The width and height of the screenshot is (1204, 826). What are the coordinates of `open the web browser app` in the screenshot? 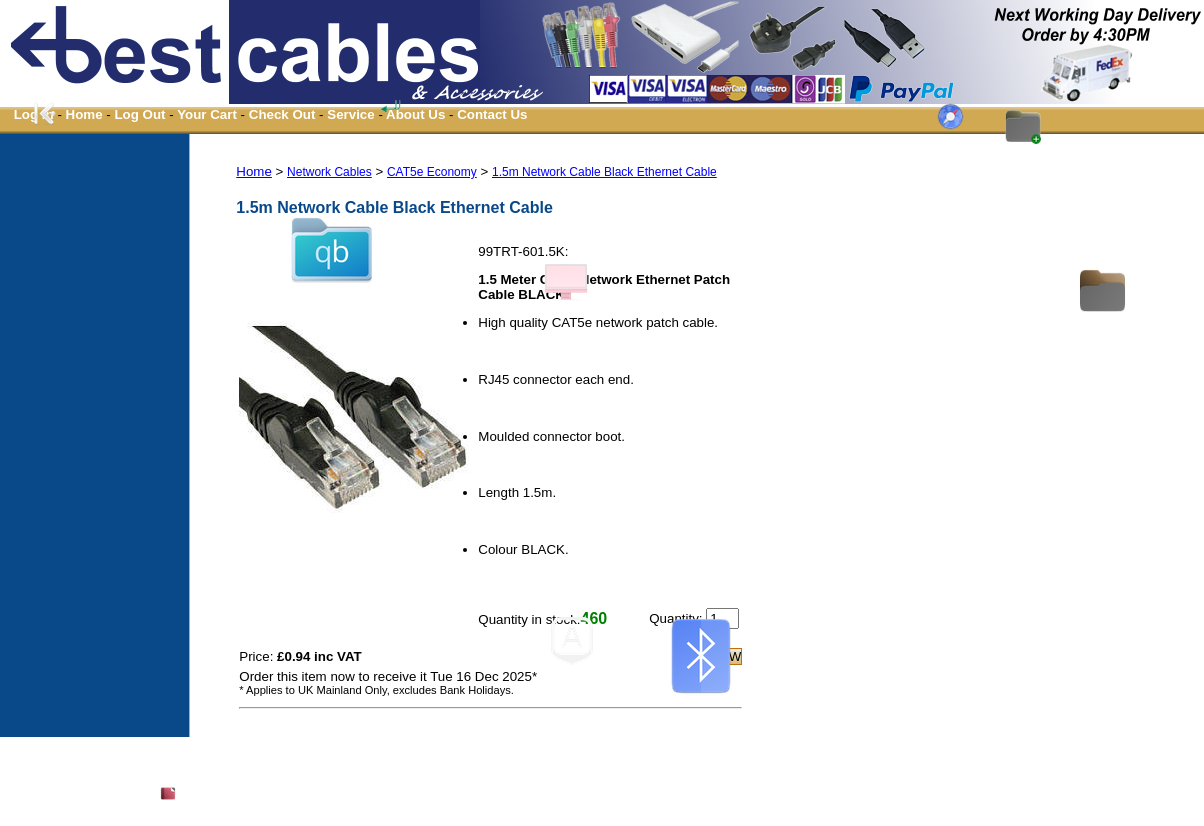 It's located at (950, 116).